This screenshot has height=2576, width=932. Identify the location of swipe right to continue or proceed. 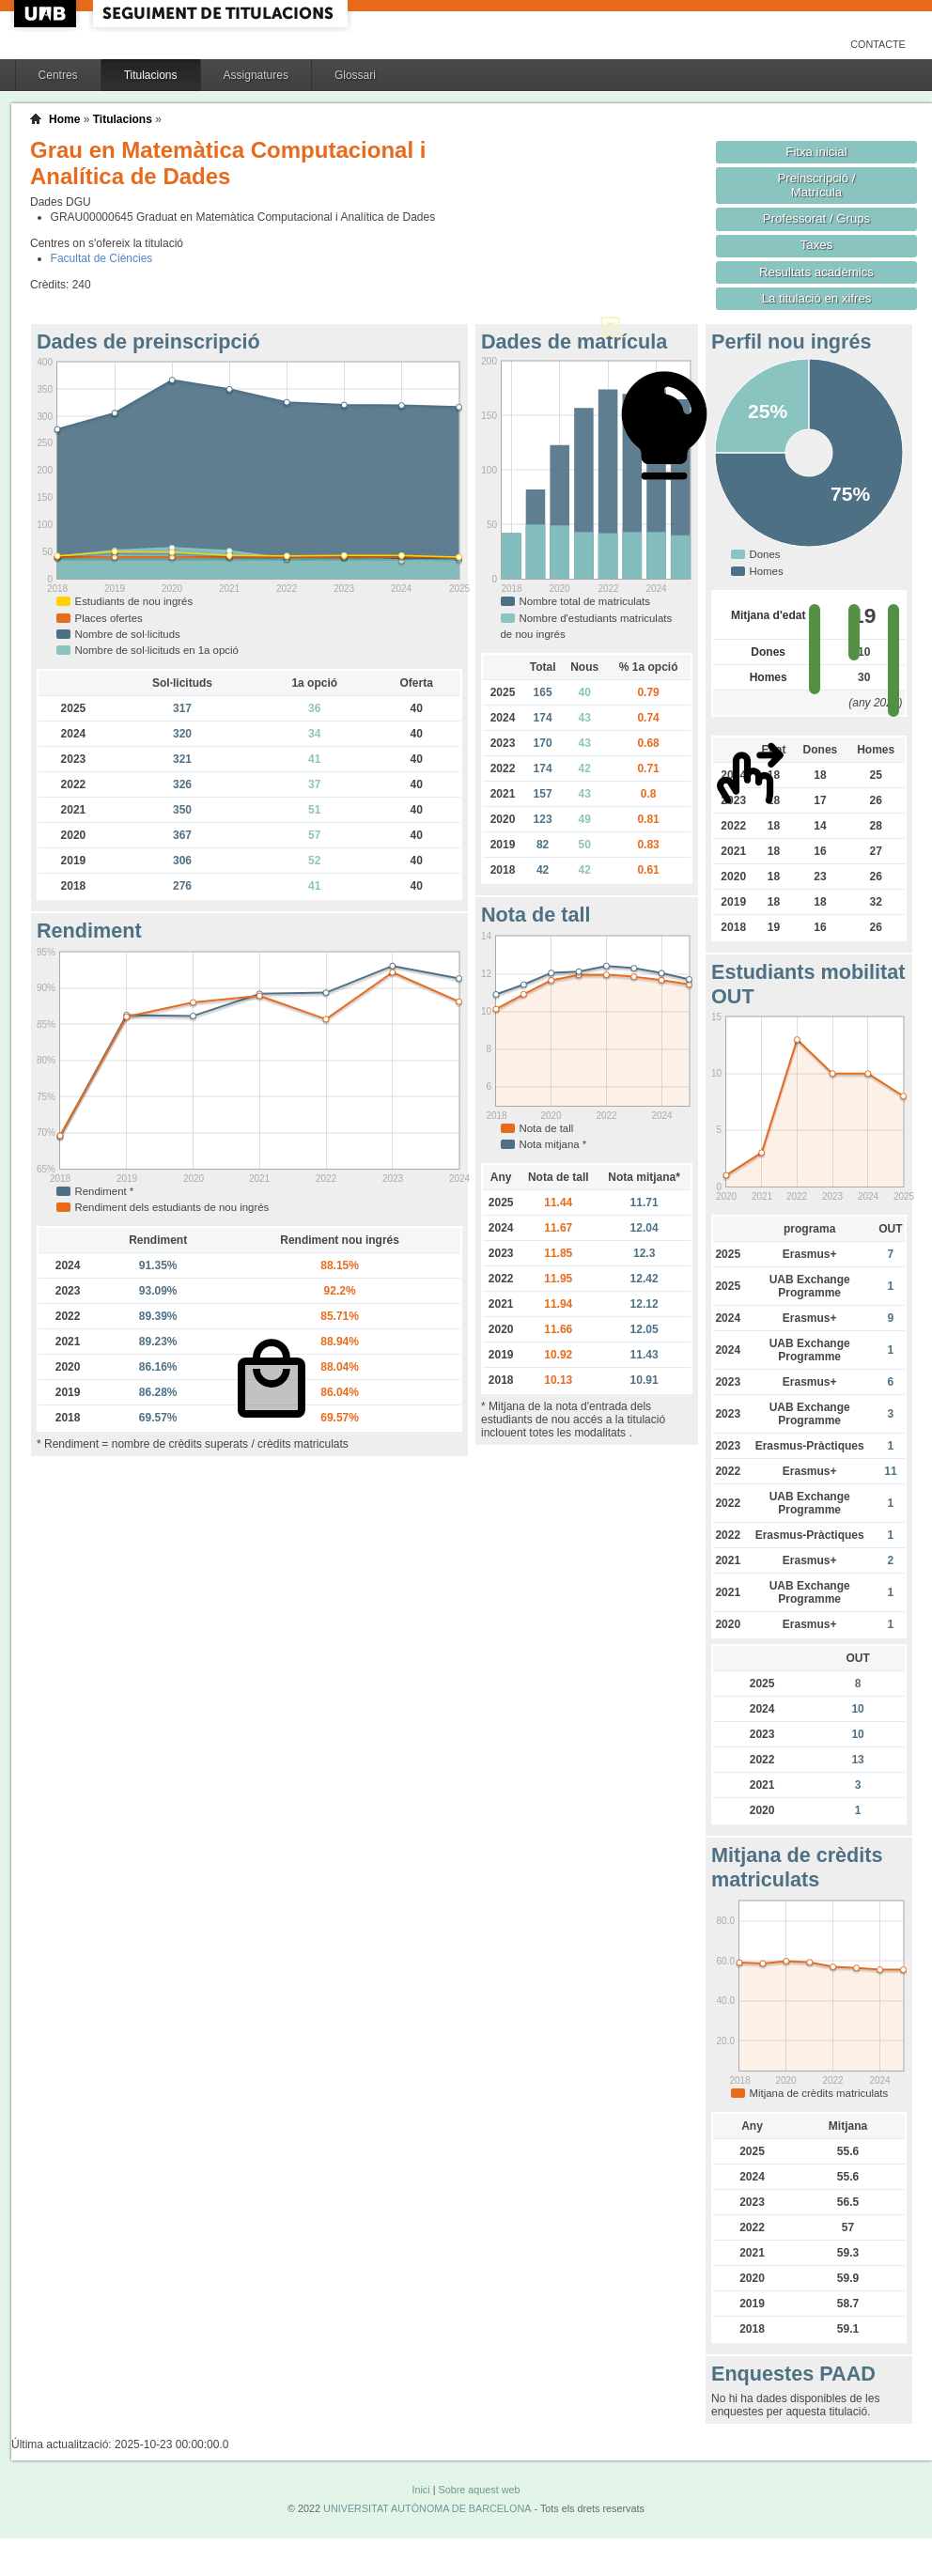
(747, 775).